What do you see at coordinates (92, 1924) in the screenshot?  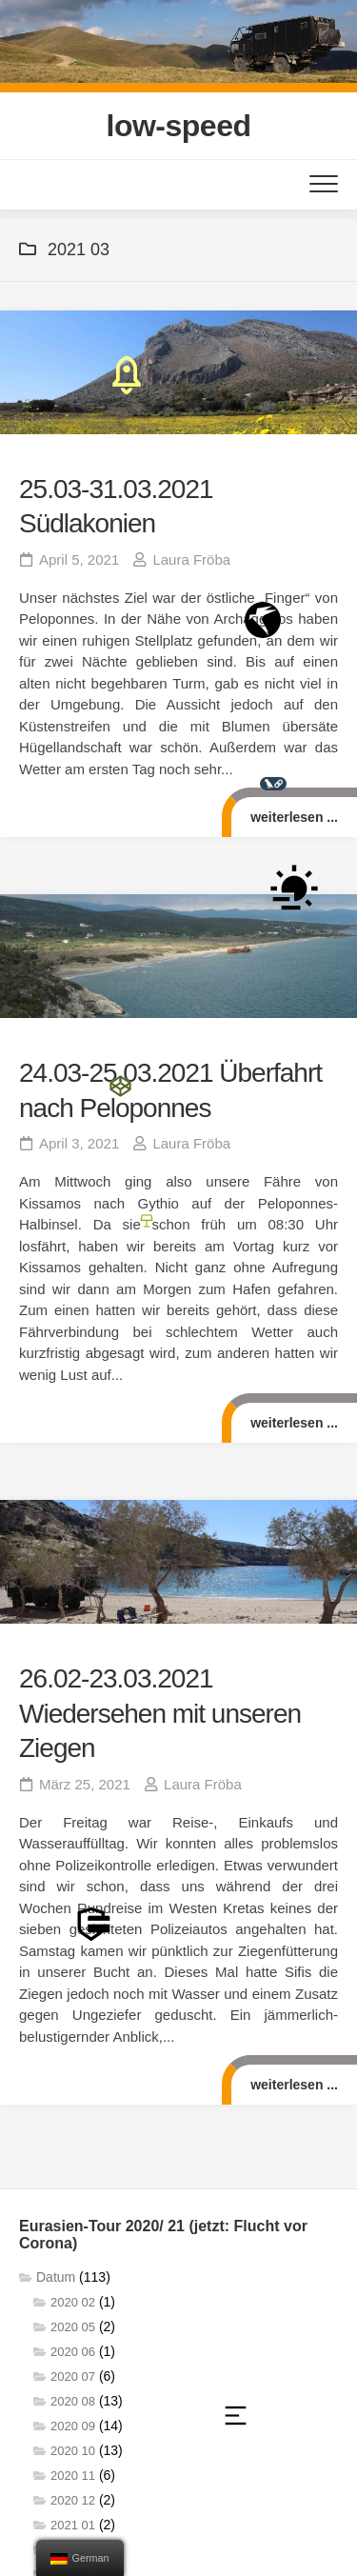 I see `indicates a secure payment method` at bounding box center [92, 1924].